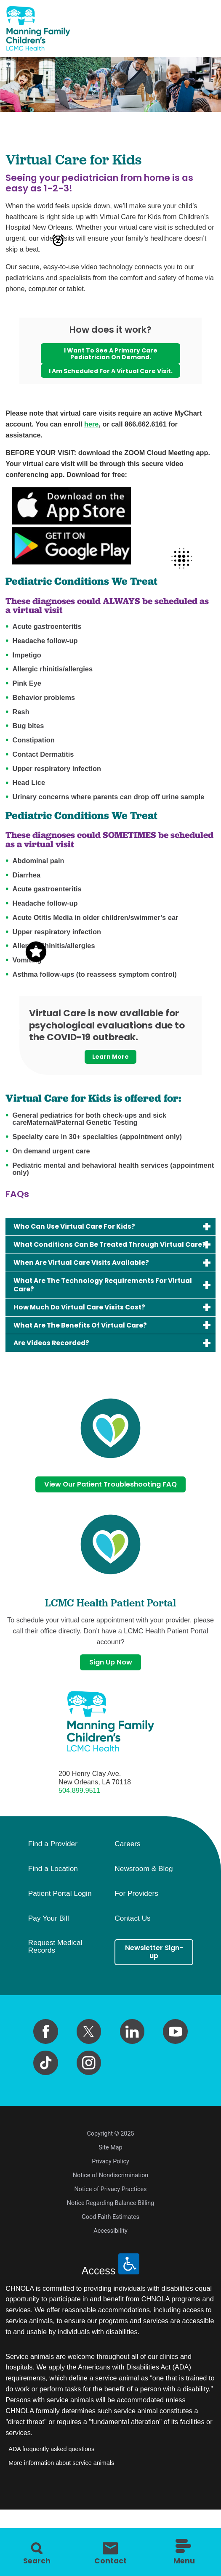  What do you see at coordinates (36, 951) in the screenshot?
I see `mark item as favorite` at bounding box center [36, 951].